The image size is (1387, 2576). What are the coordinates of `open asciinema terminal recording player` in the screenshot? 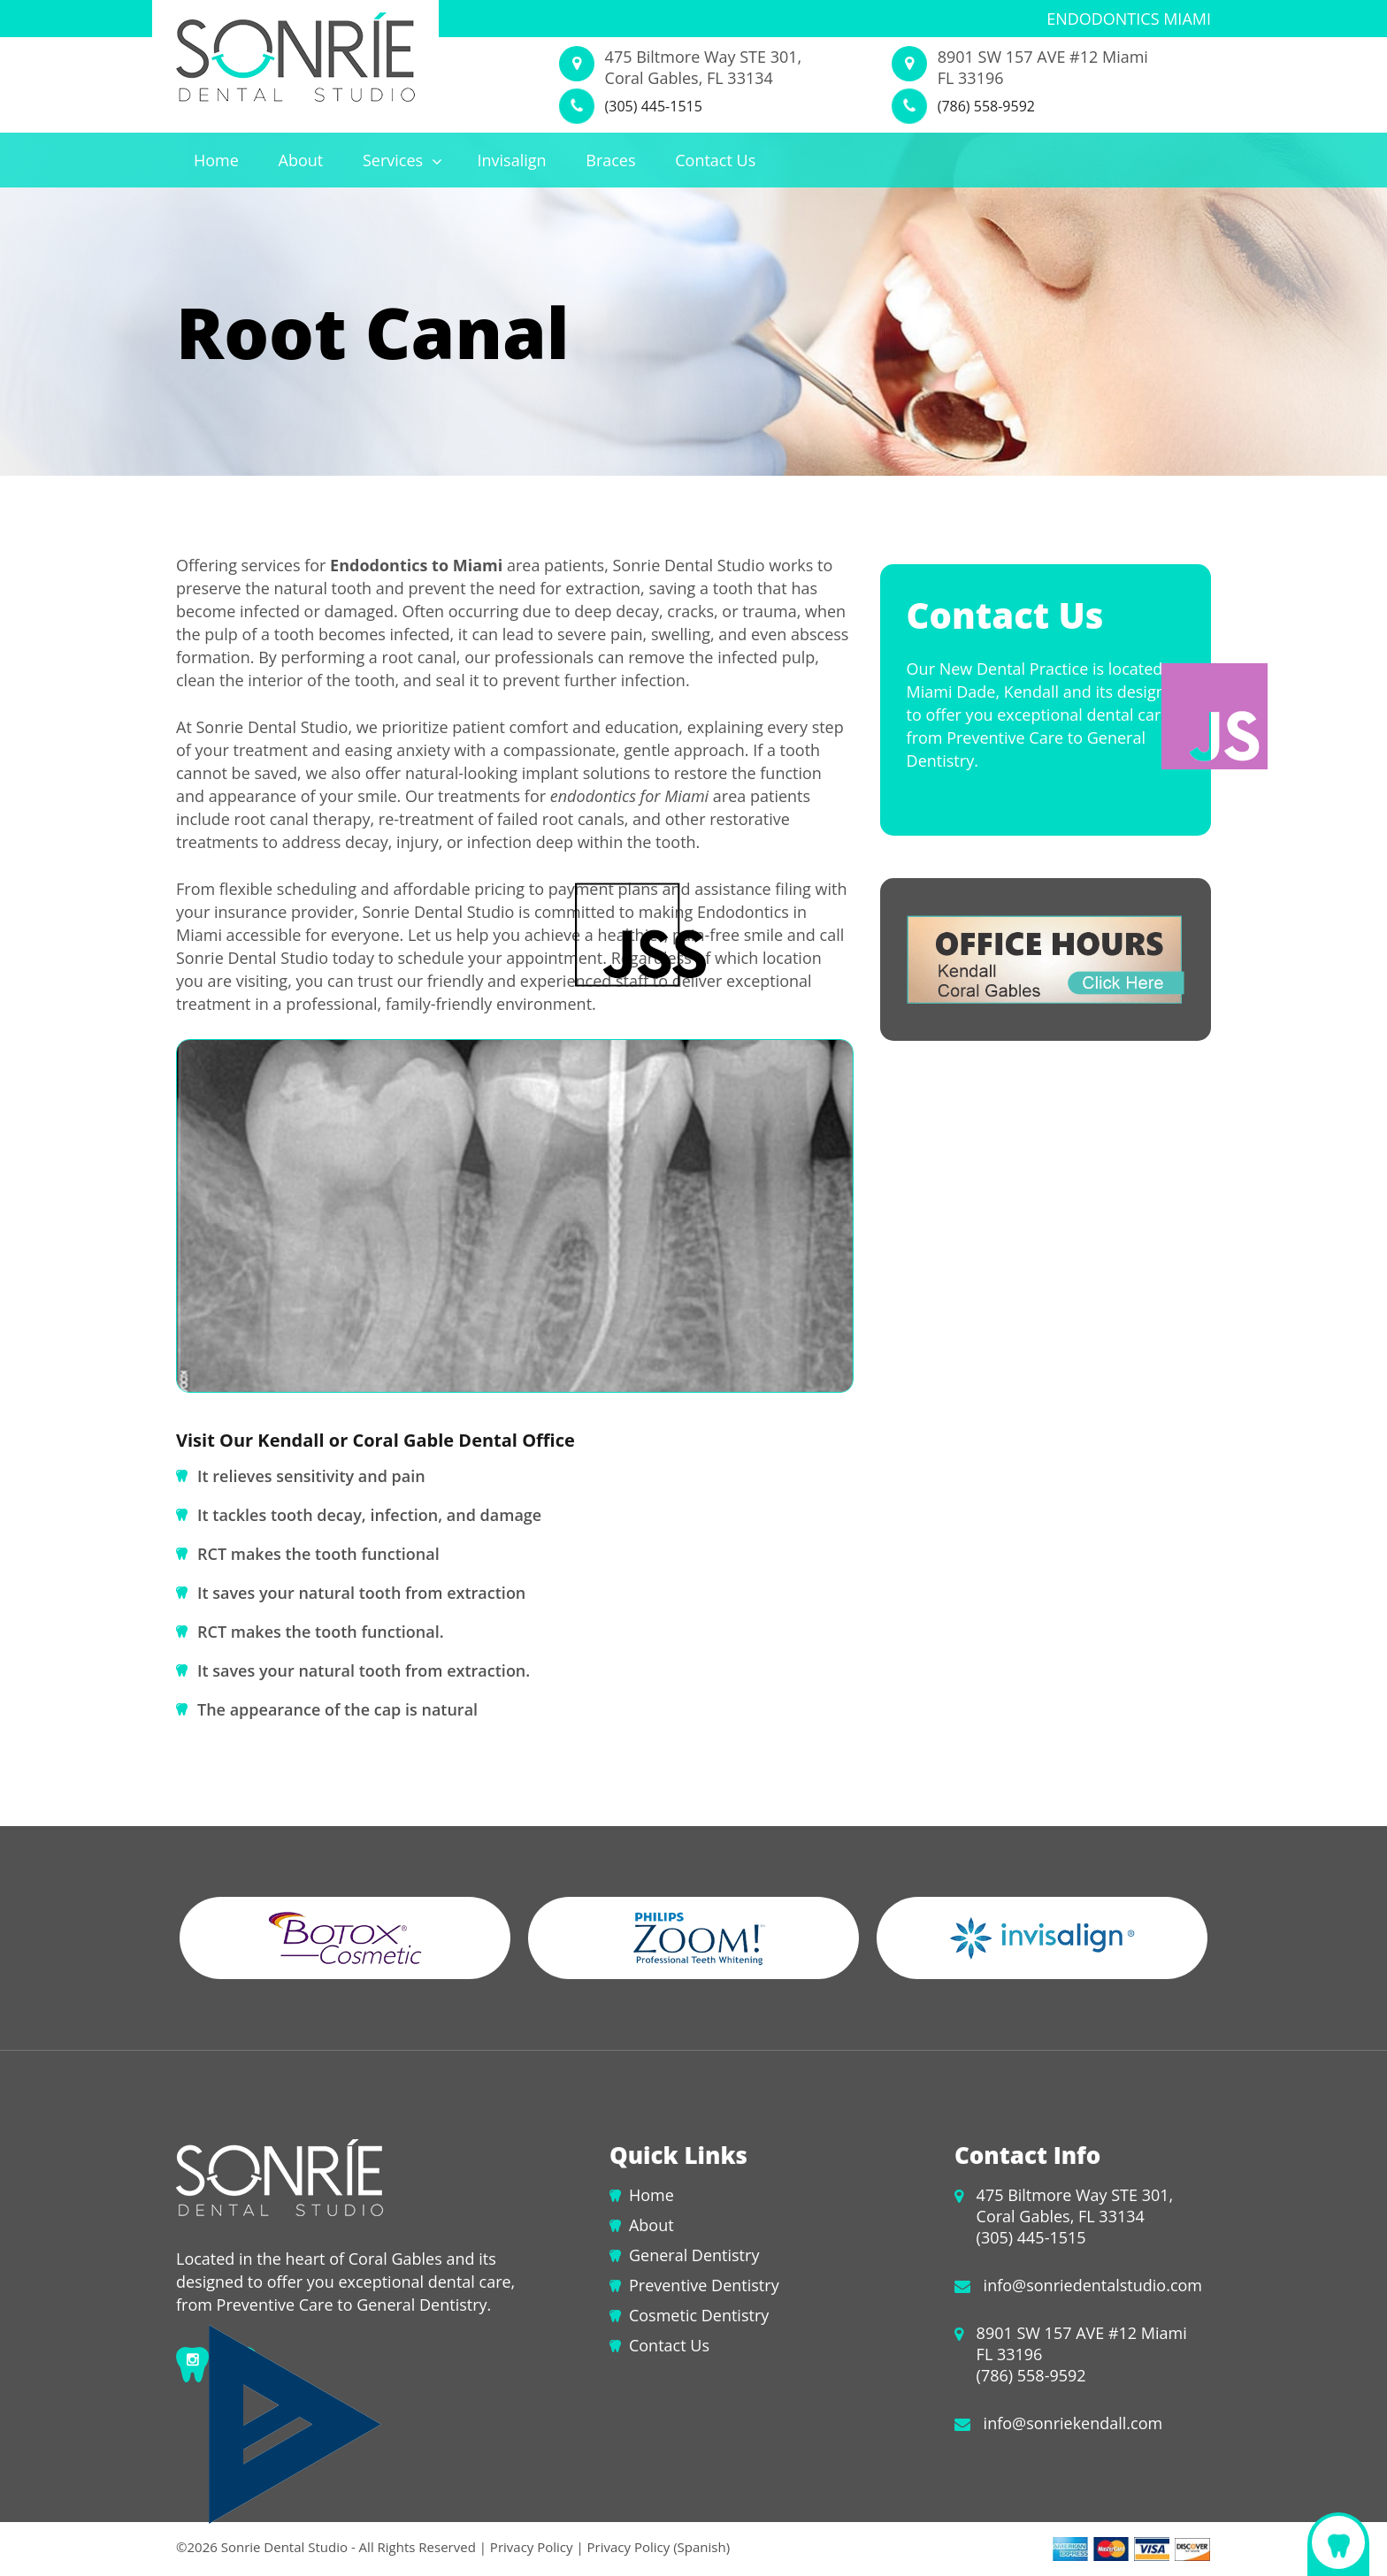 It's located at (295, 2424).